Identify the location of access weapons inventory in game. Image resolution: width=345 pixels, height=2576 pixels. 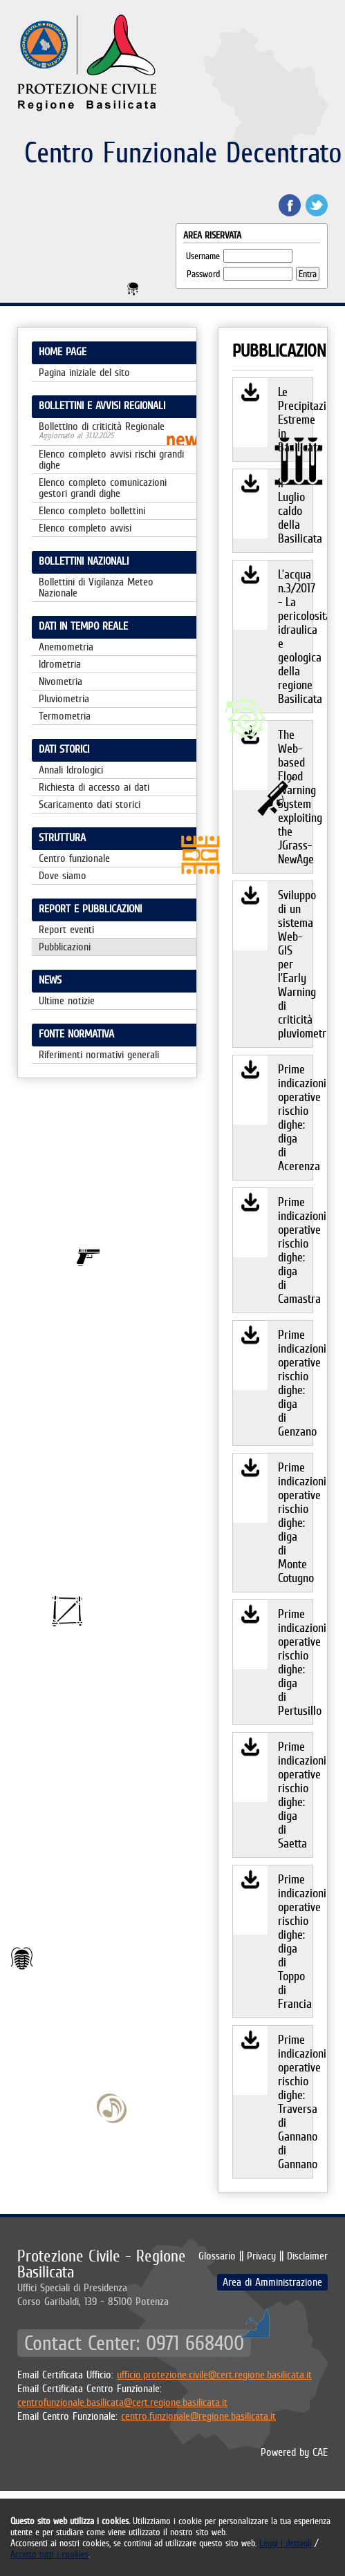
(88, 1257).